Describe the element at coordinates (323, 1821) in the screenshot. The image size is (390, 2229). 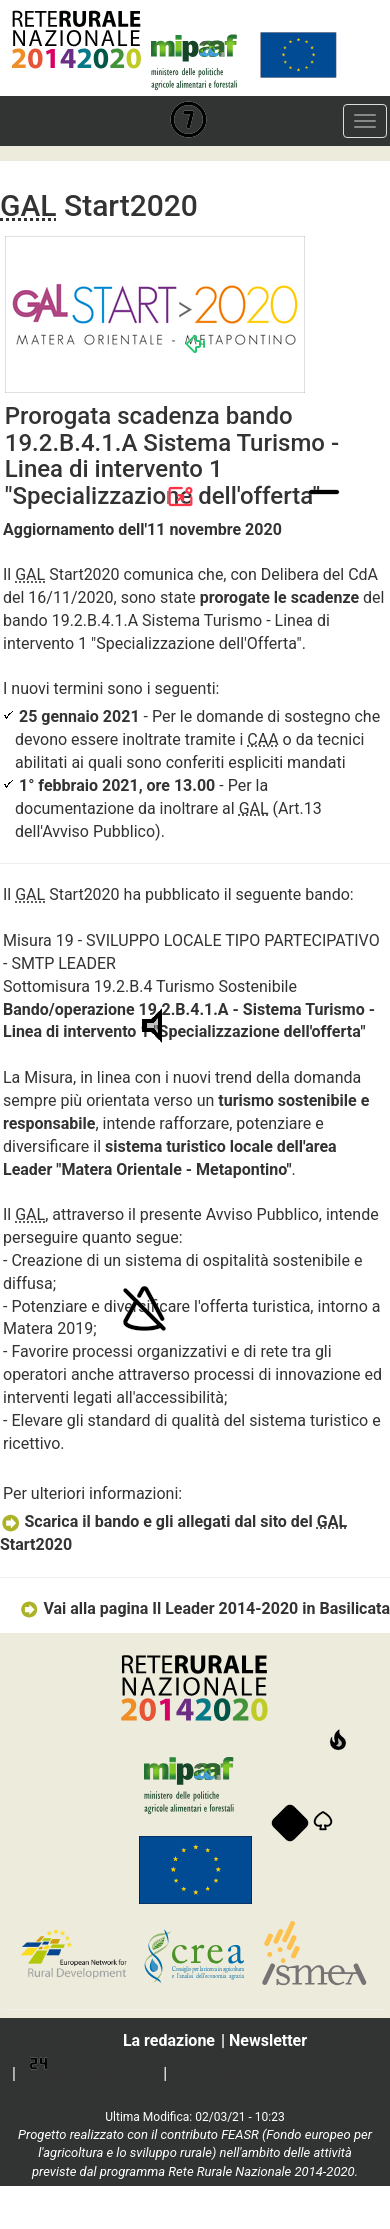
I see `spade suit symbol for card games` at that location.